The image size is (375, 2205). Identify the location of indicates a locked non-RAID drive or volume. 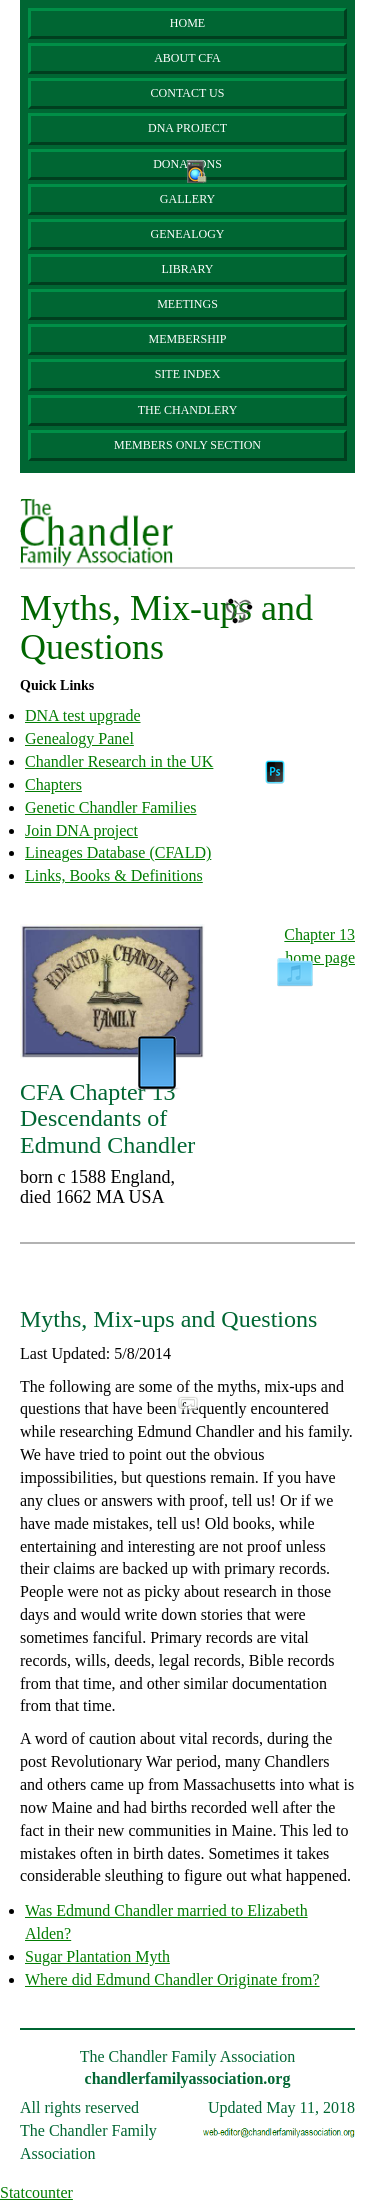
(195, 171).